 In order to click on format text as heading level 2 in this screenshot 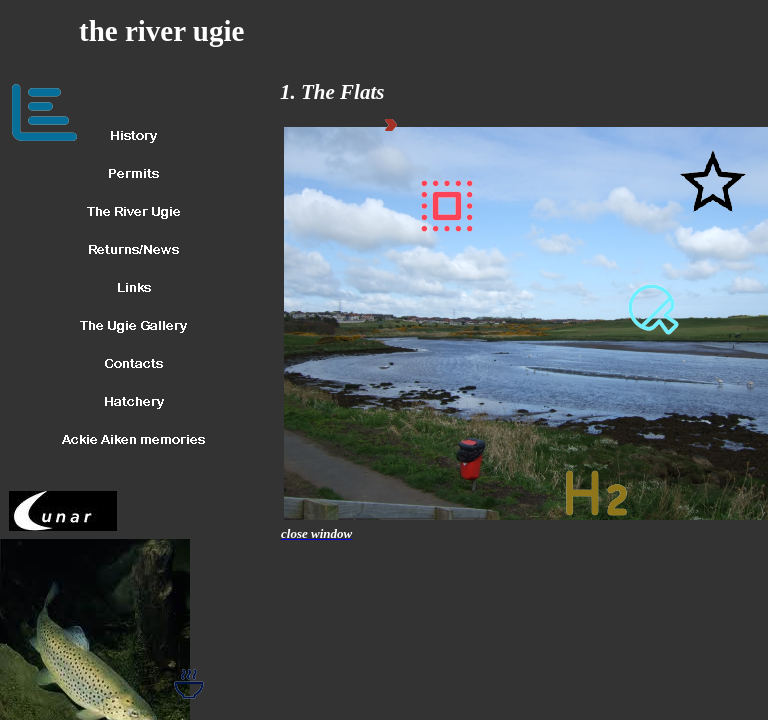, I will do `click(595, 493)`.